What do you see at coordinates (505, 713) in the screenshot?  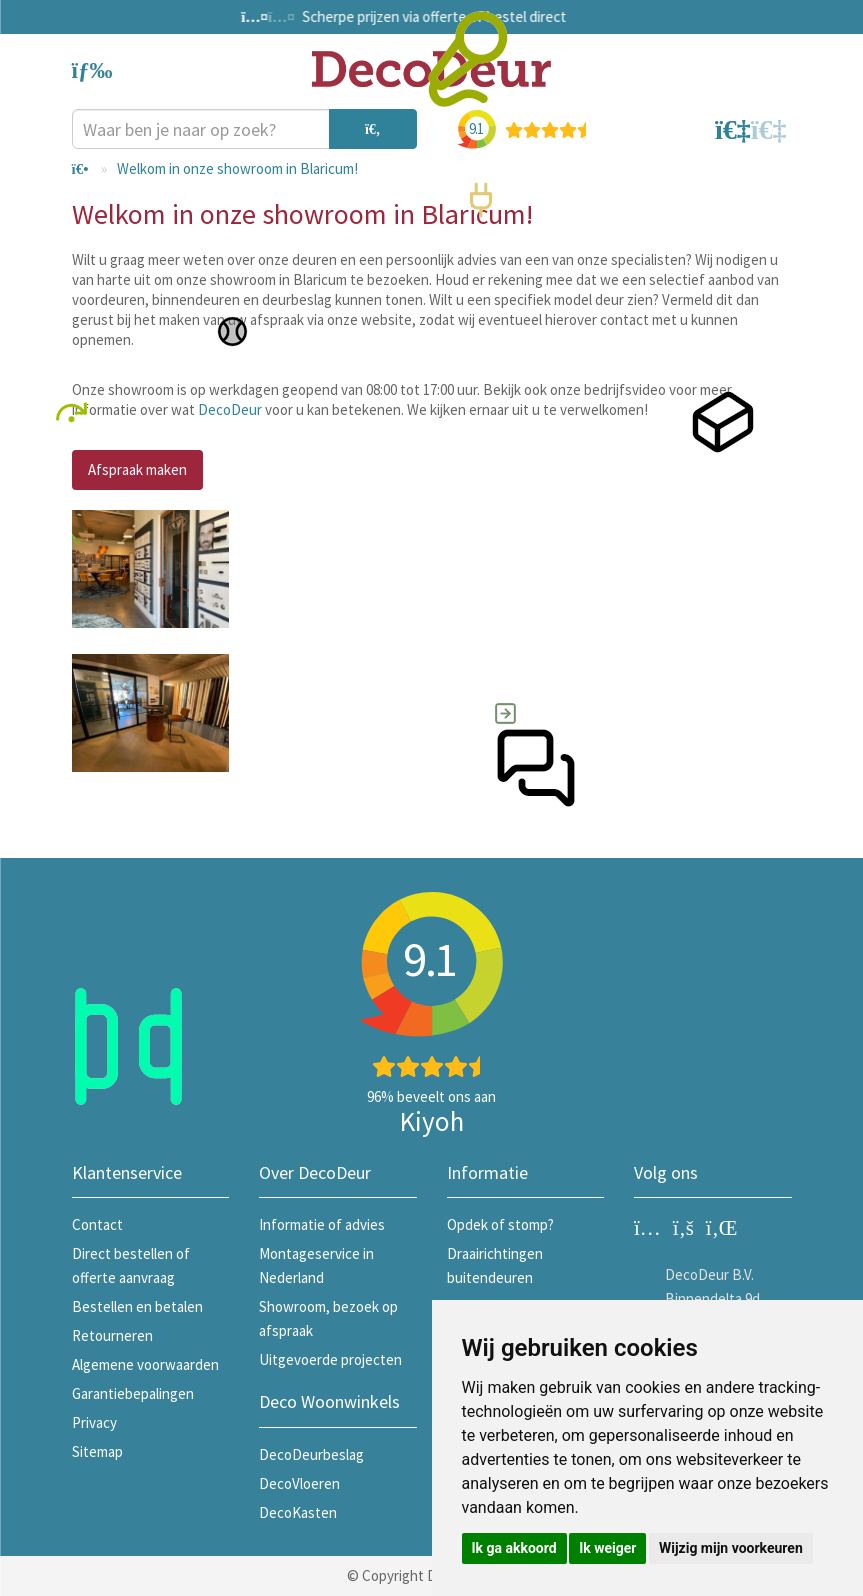 I see `proceed to the next step or screen` at bounding box center [505, 713].